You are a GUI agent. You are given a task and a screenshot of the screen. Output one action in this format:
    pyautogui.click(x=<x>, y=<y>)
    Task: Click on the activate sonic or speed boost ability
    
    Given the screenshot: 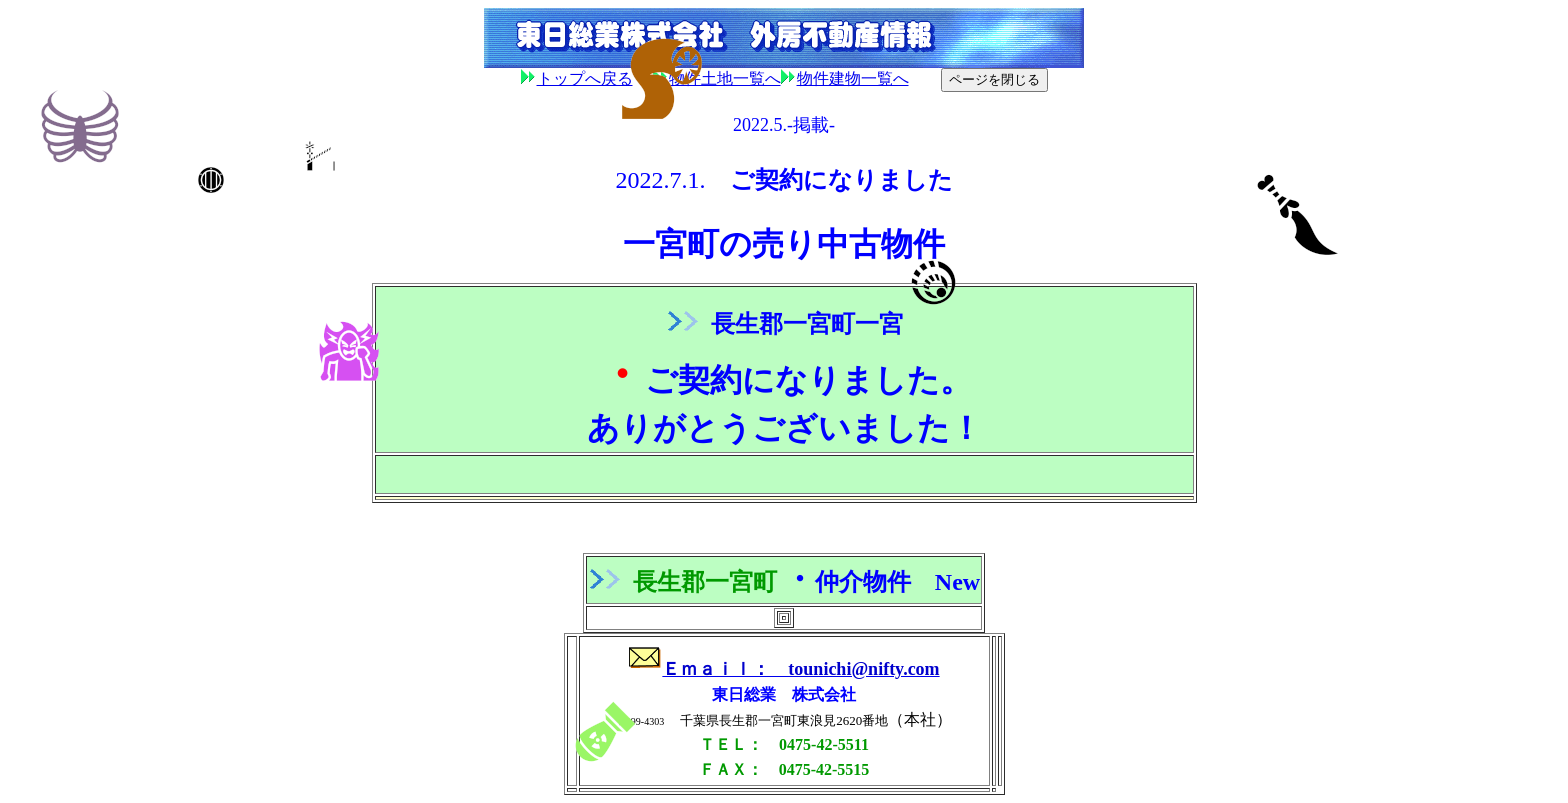 What is the action you would take?
    pyautogui.click(x=933, y=282)
    